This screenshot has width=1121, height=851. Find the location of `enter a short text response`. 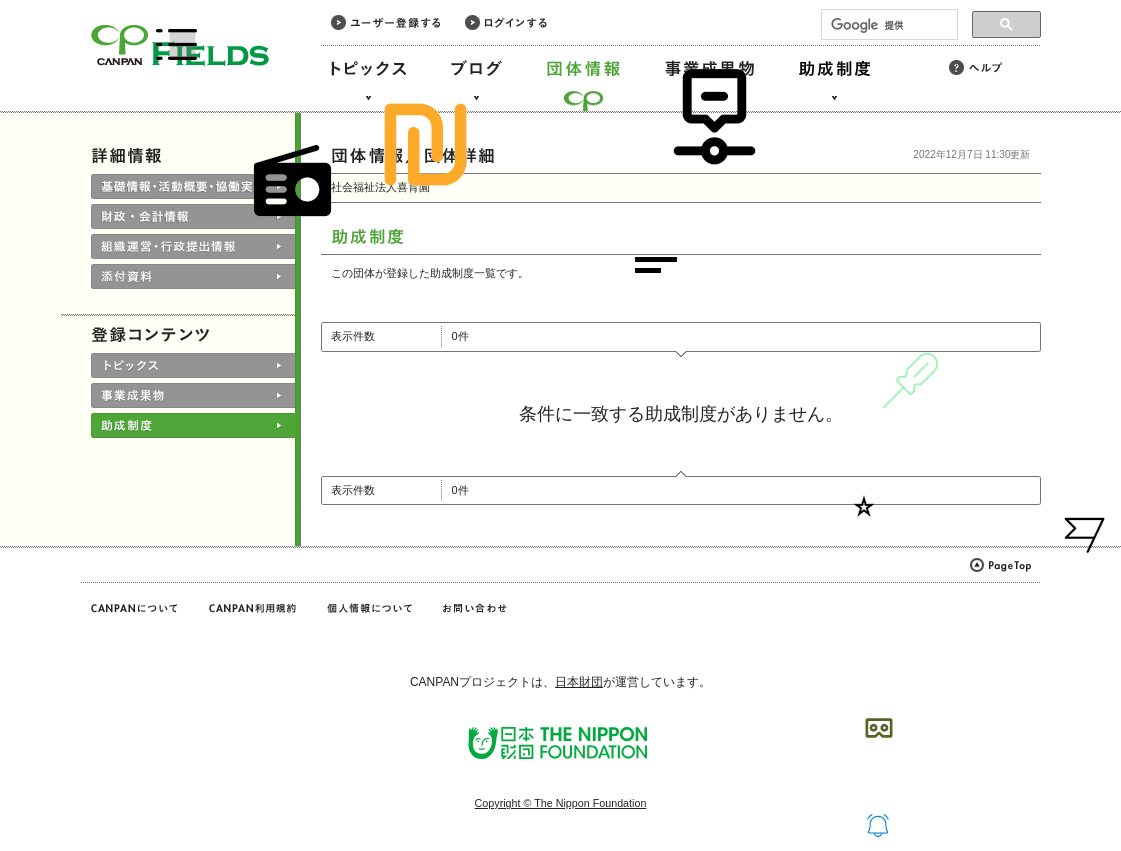

enter a short text response is located at coordinates (656, 265).